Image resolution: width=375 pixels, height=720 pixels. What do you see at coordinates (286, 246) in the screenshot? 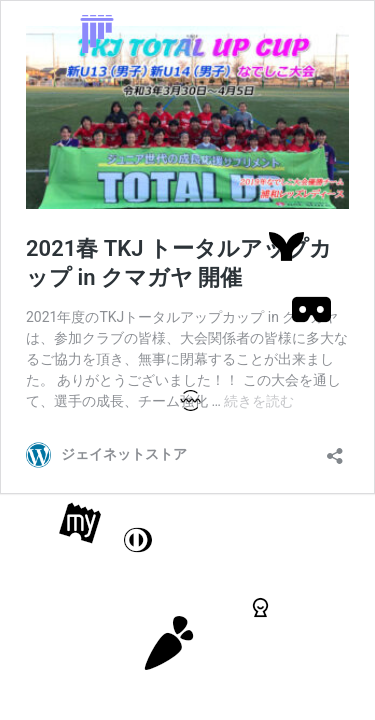
I see `open Mermaid diagramming tool` at bounding box center [286, 246].